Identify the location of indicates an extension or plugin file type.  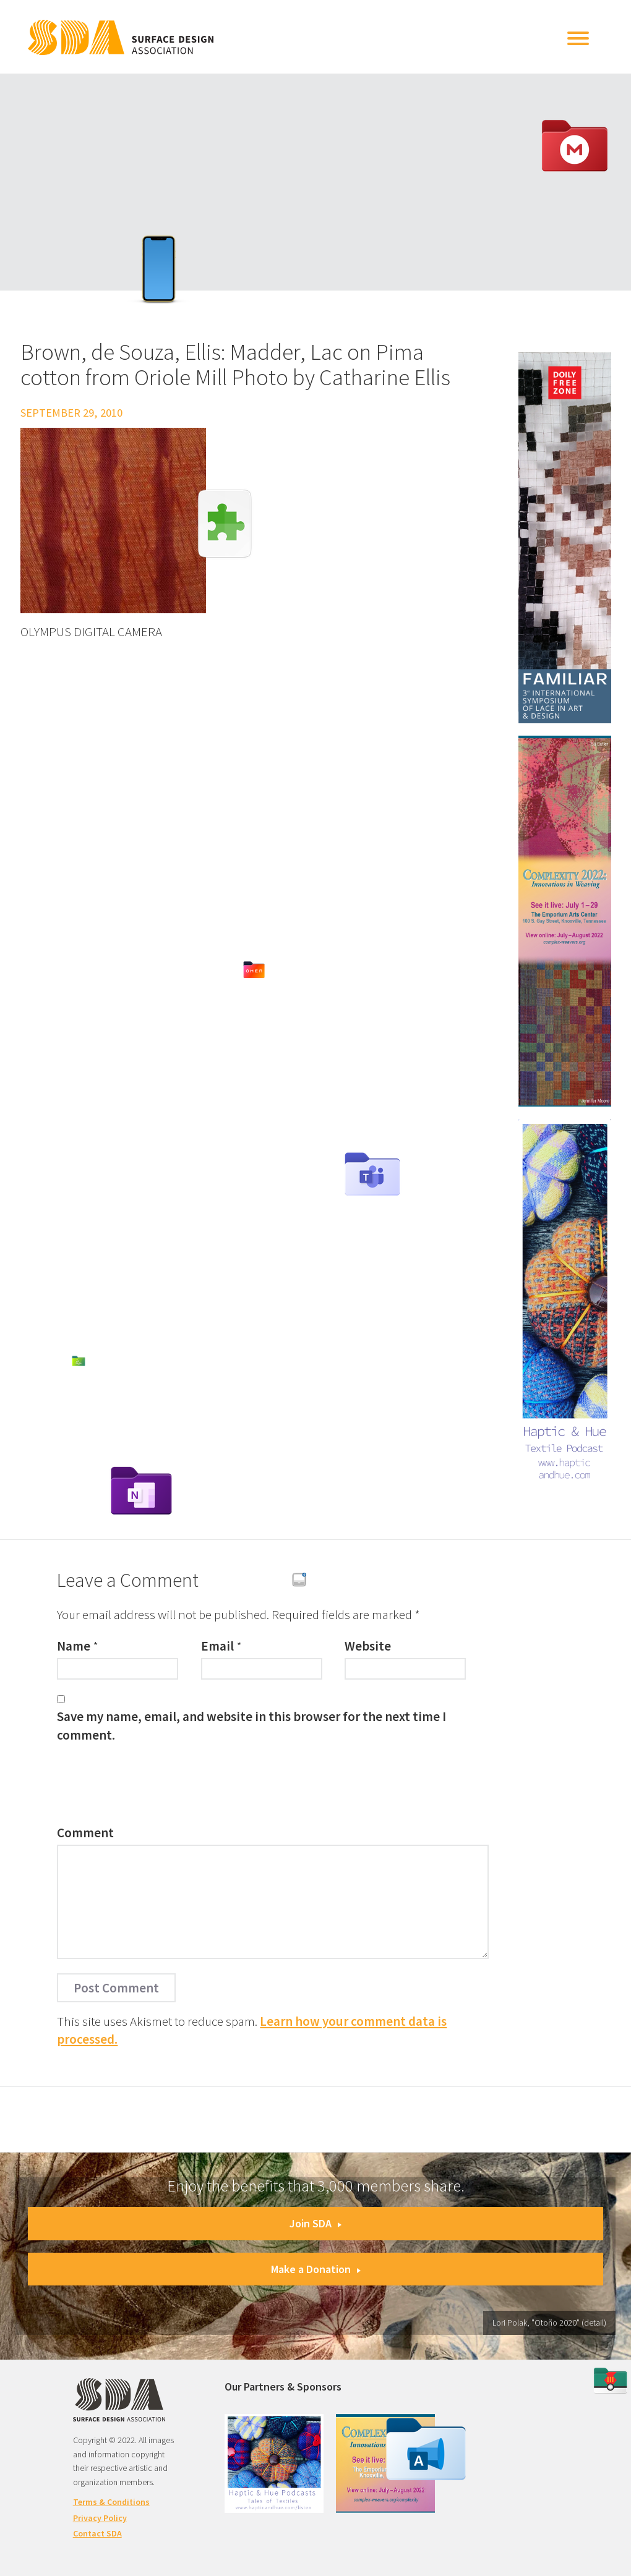
(225, 524).